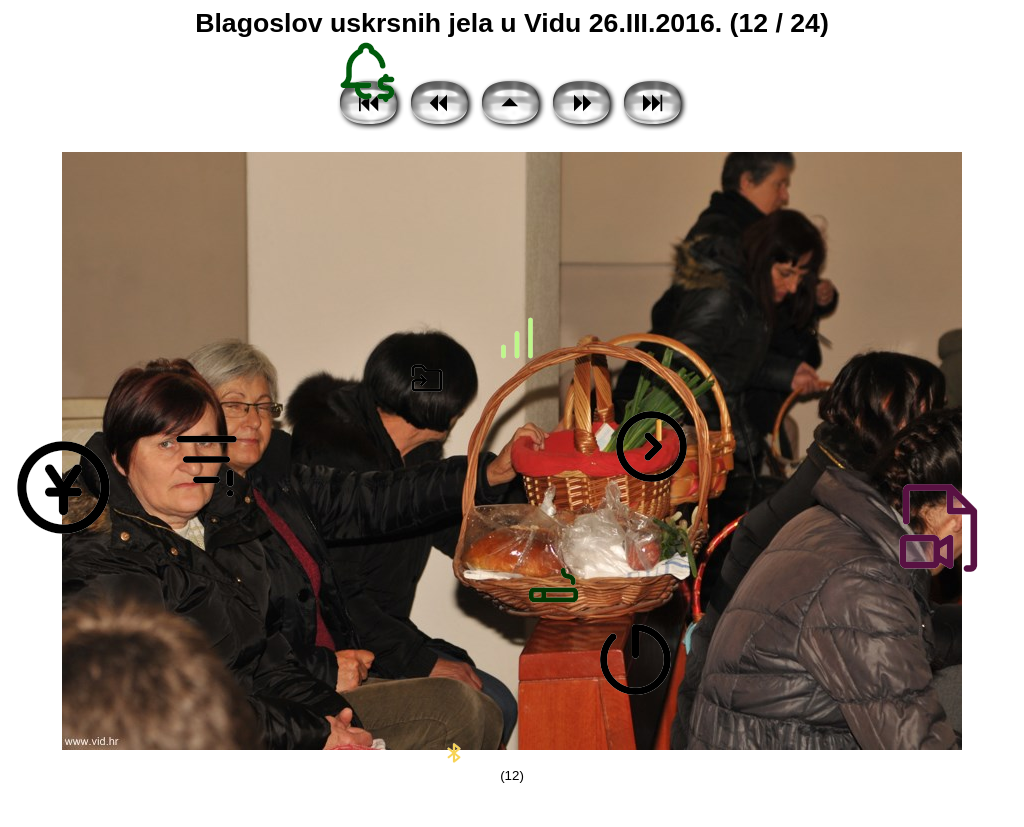 The width and height of the screenshot is (1024, 827). I want to click on create a symbolic link to this folder, so click(427, 379).